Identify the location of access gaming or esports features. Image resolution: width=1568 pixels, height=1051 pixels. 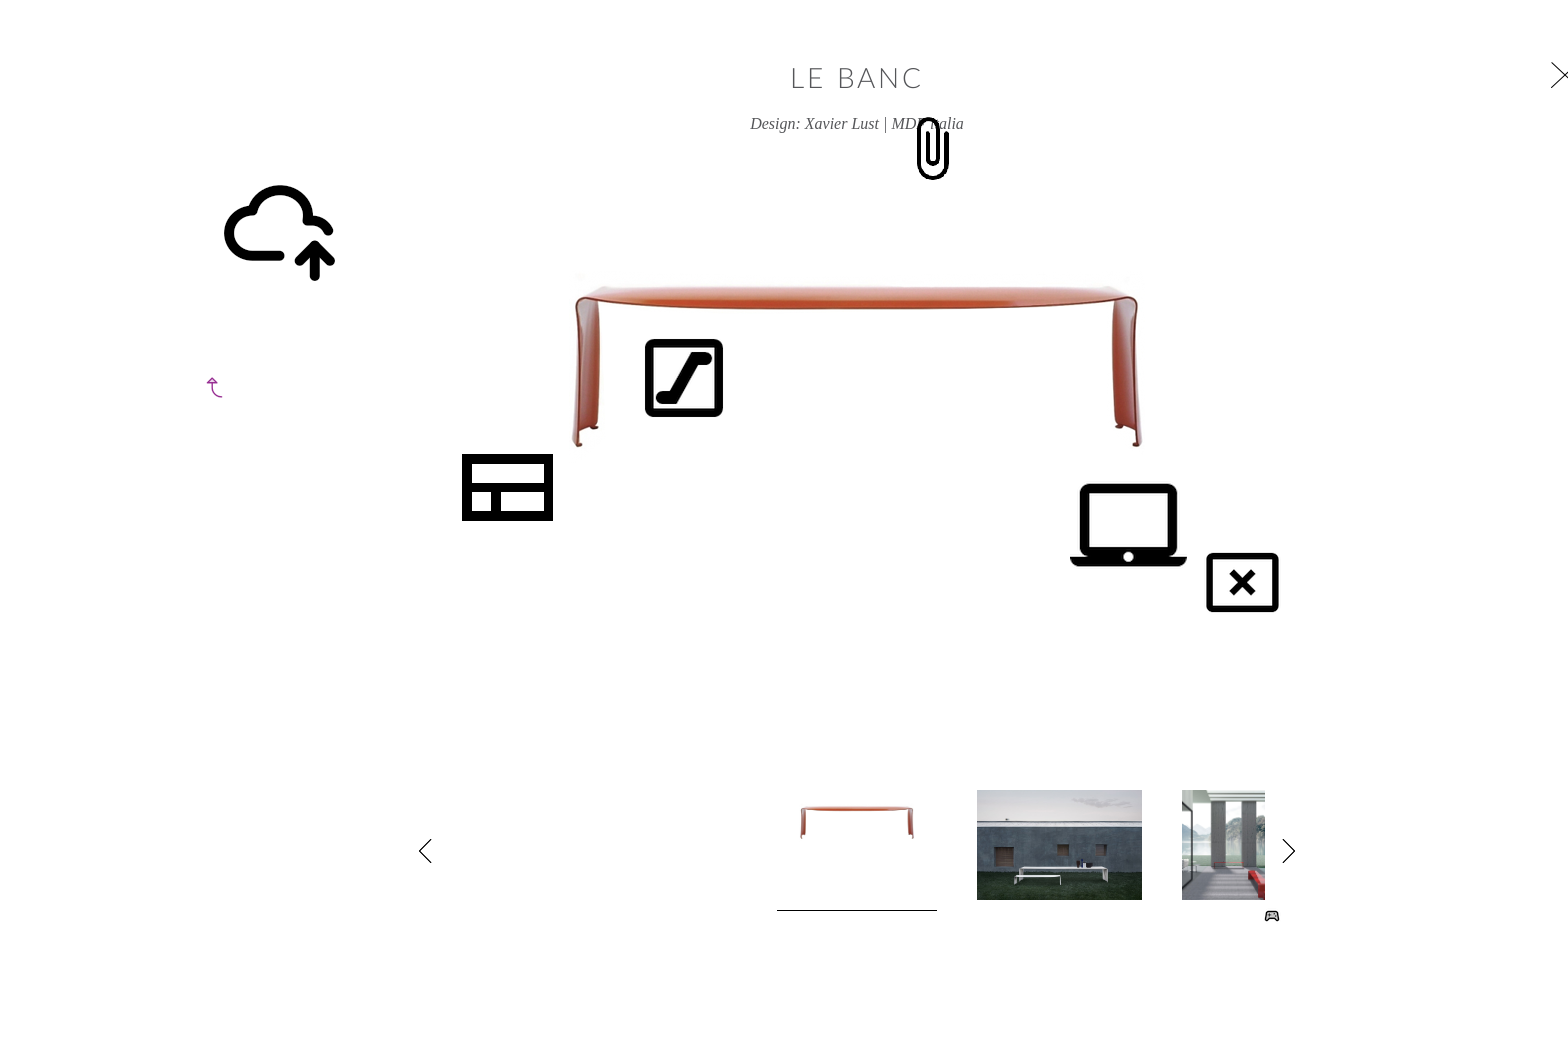
(1272, 916).